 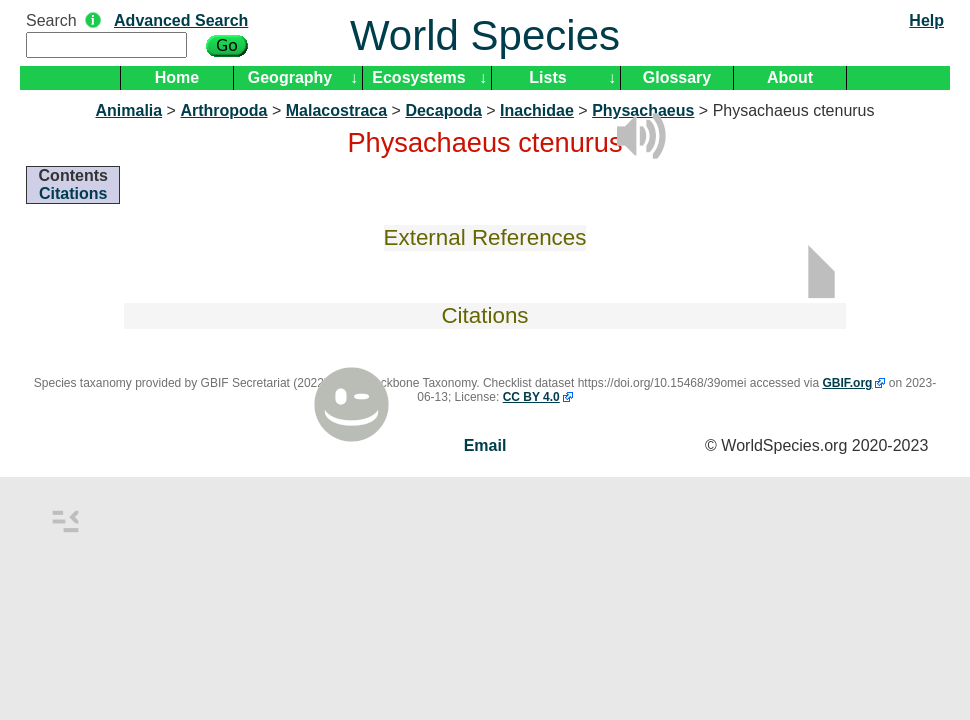 I want to click on start text selection from the right side, so click(x=821, y=271).